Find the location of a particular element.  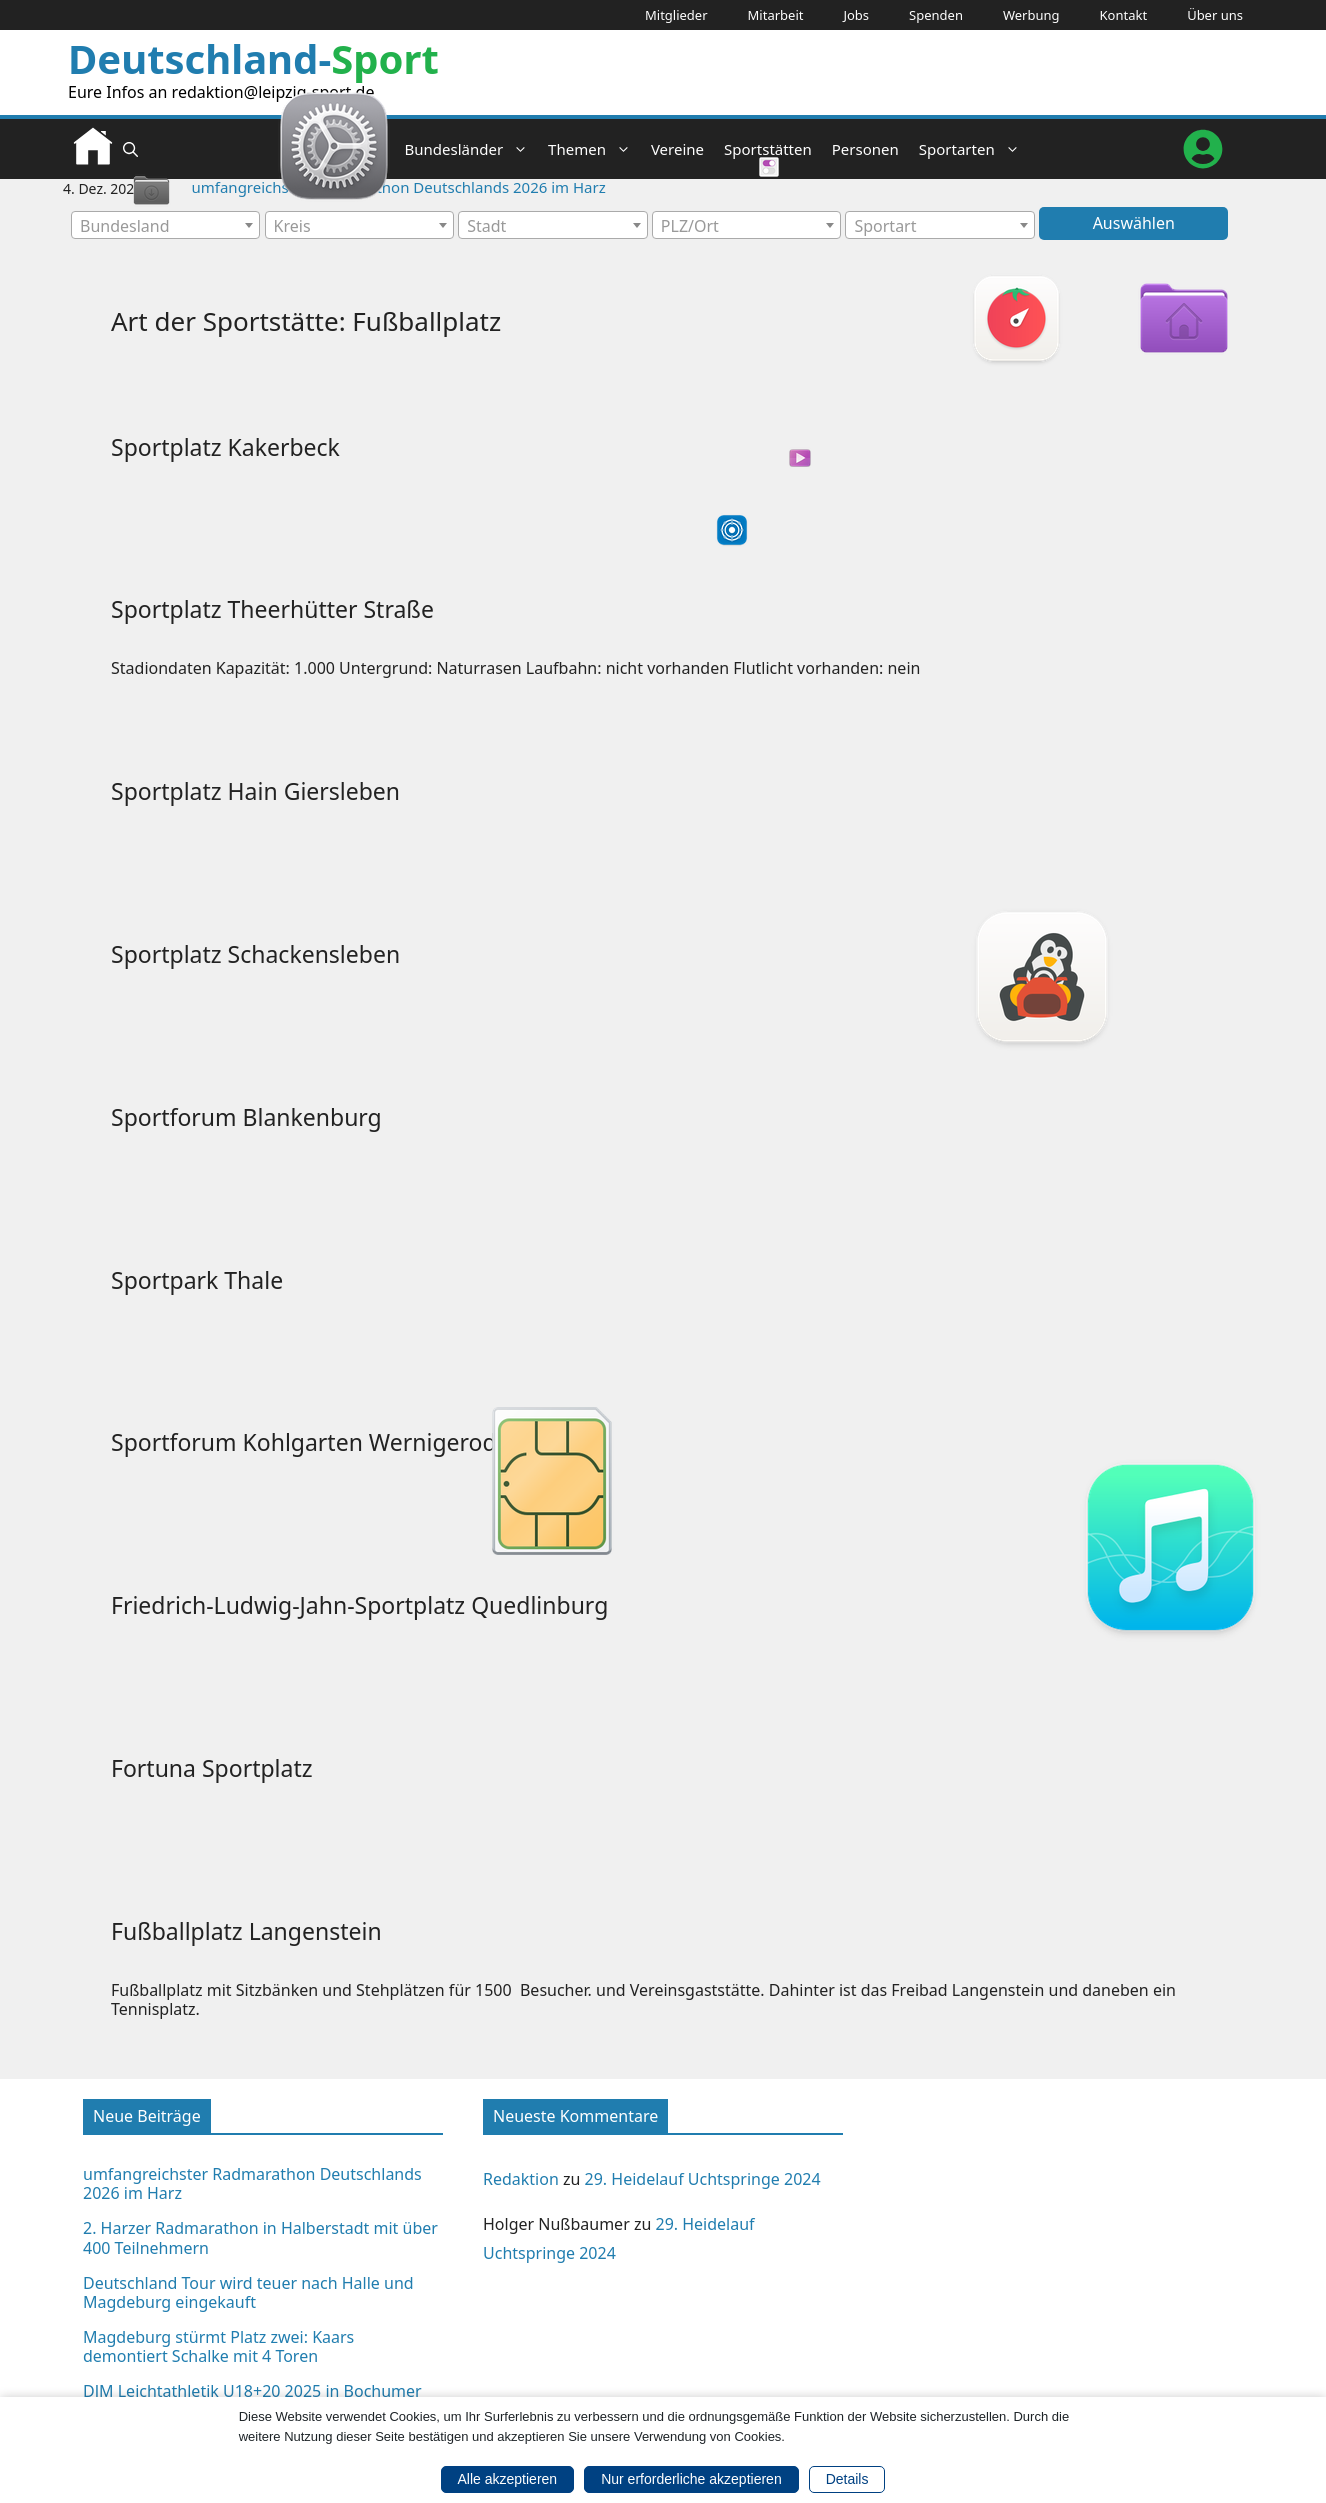

open solanum pomodoro timer app is located at coordinates (1016, 318).